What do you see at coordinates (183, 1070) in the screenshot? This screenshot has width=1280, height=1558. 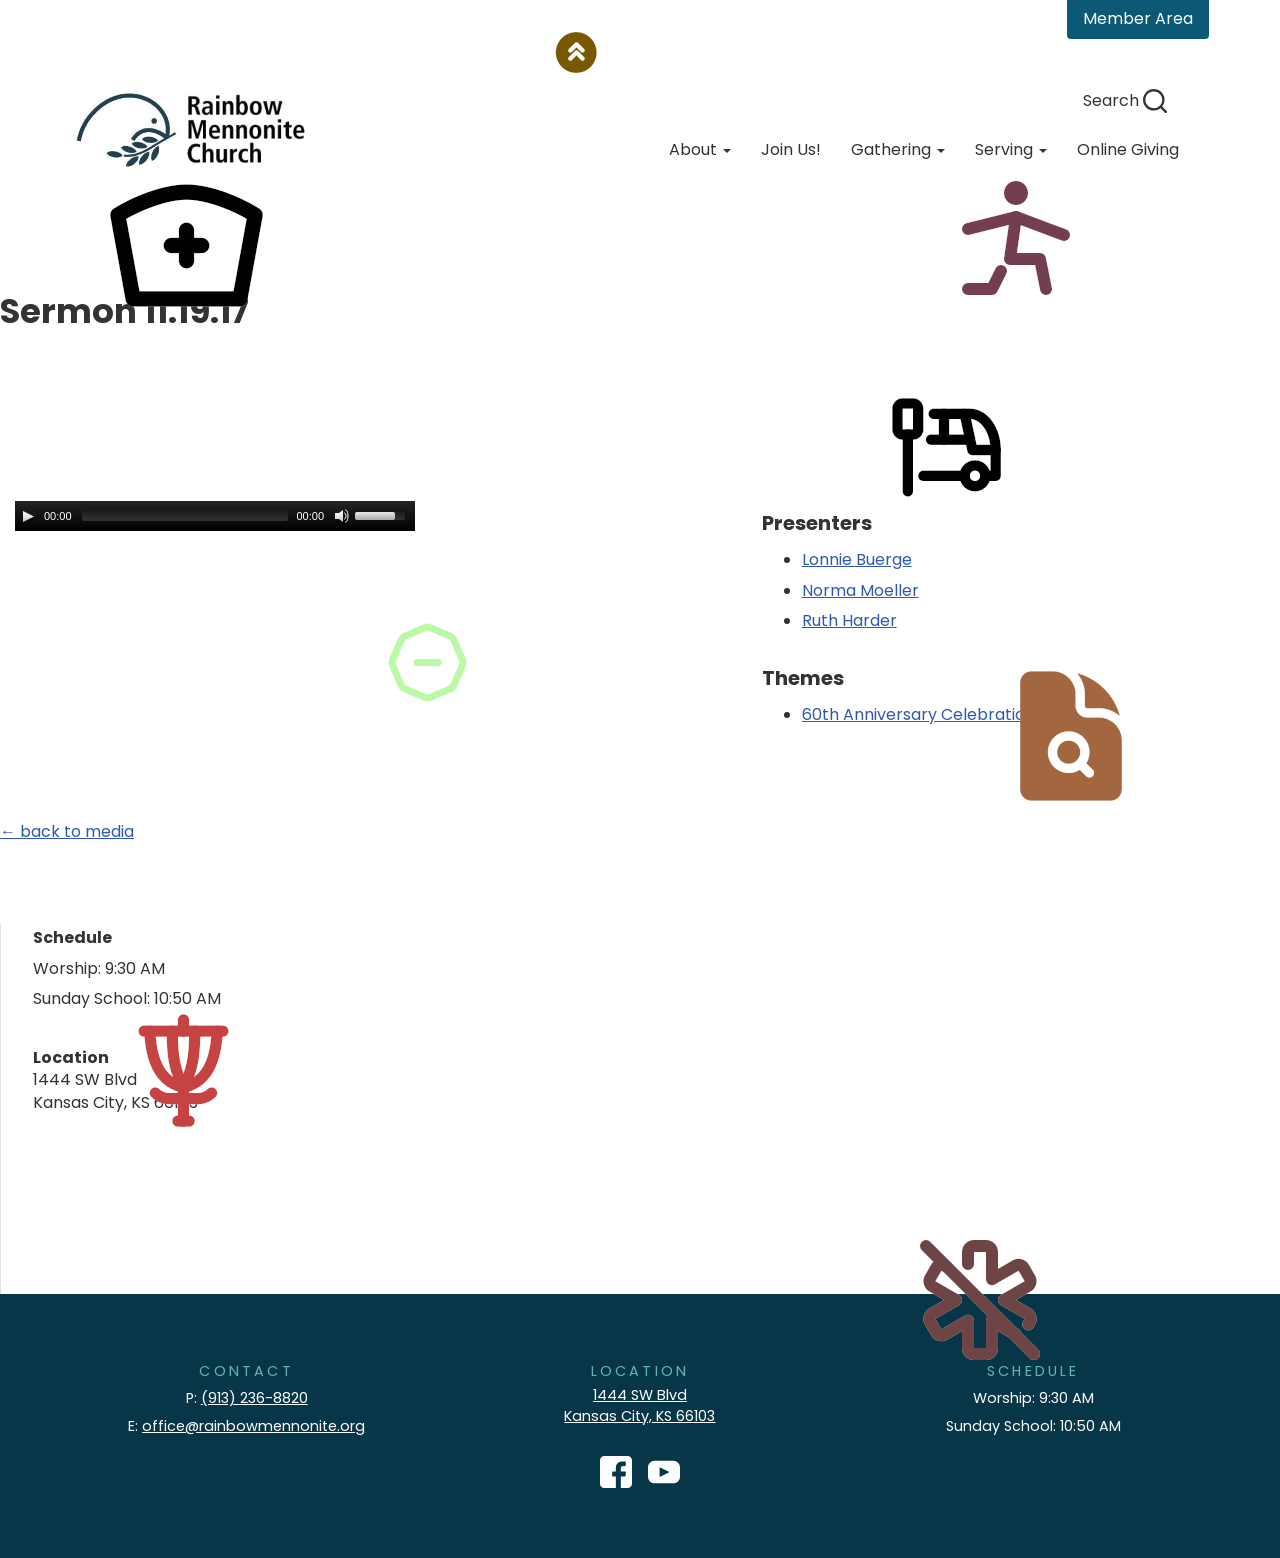 I see `access disc golf course information` at bounding box center [183, 1070].